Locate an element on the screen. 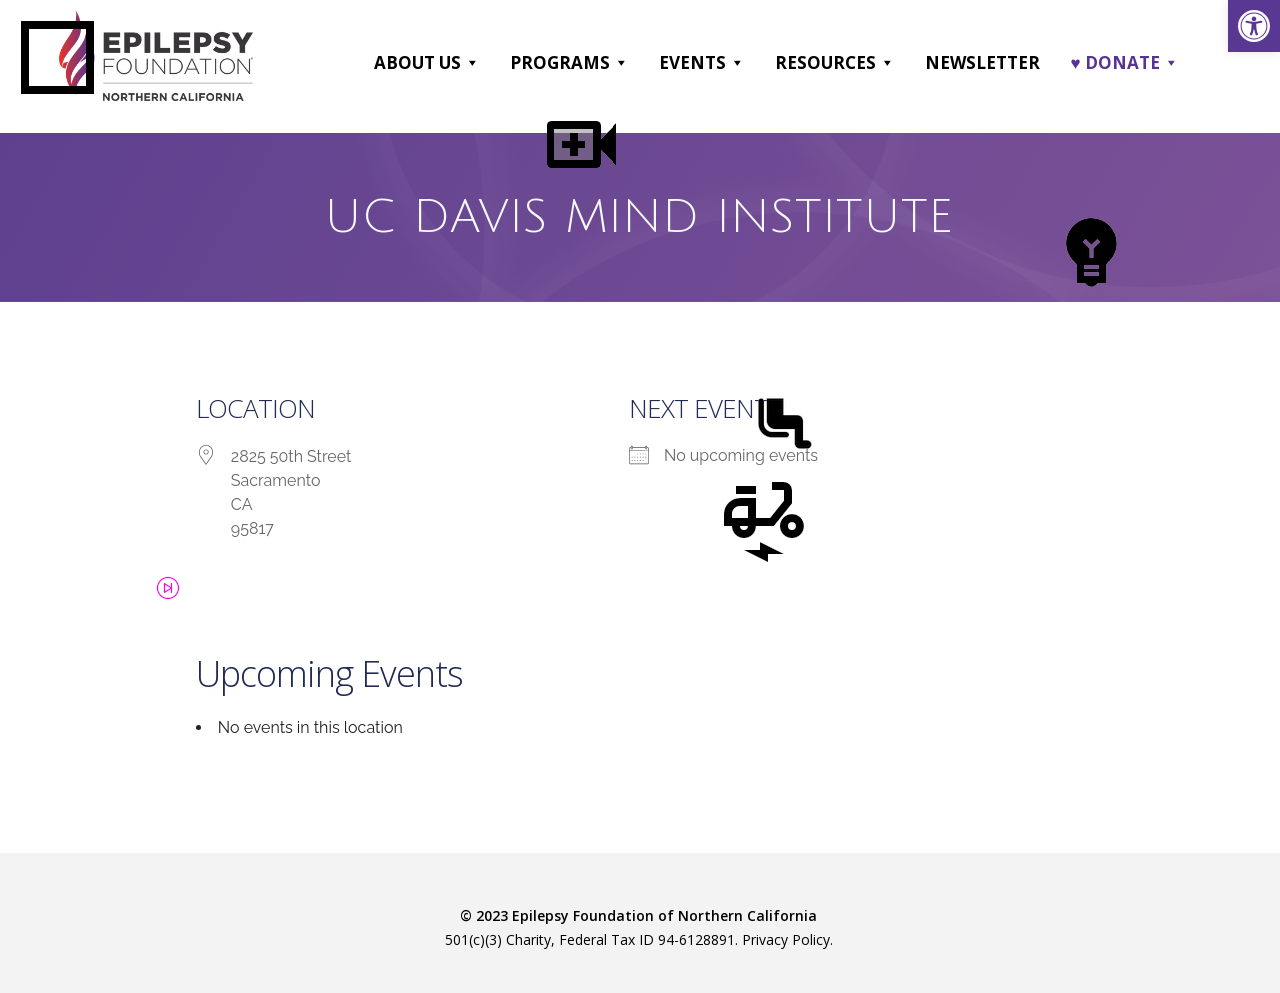  access tips or ideas is located at coordinates (1091, 250).